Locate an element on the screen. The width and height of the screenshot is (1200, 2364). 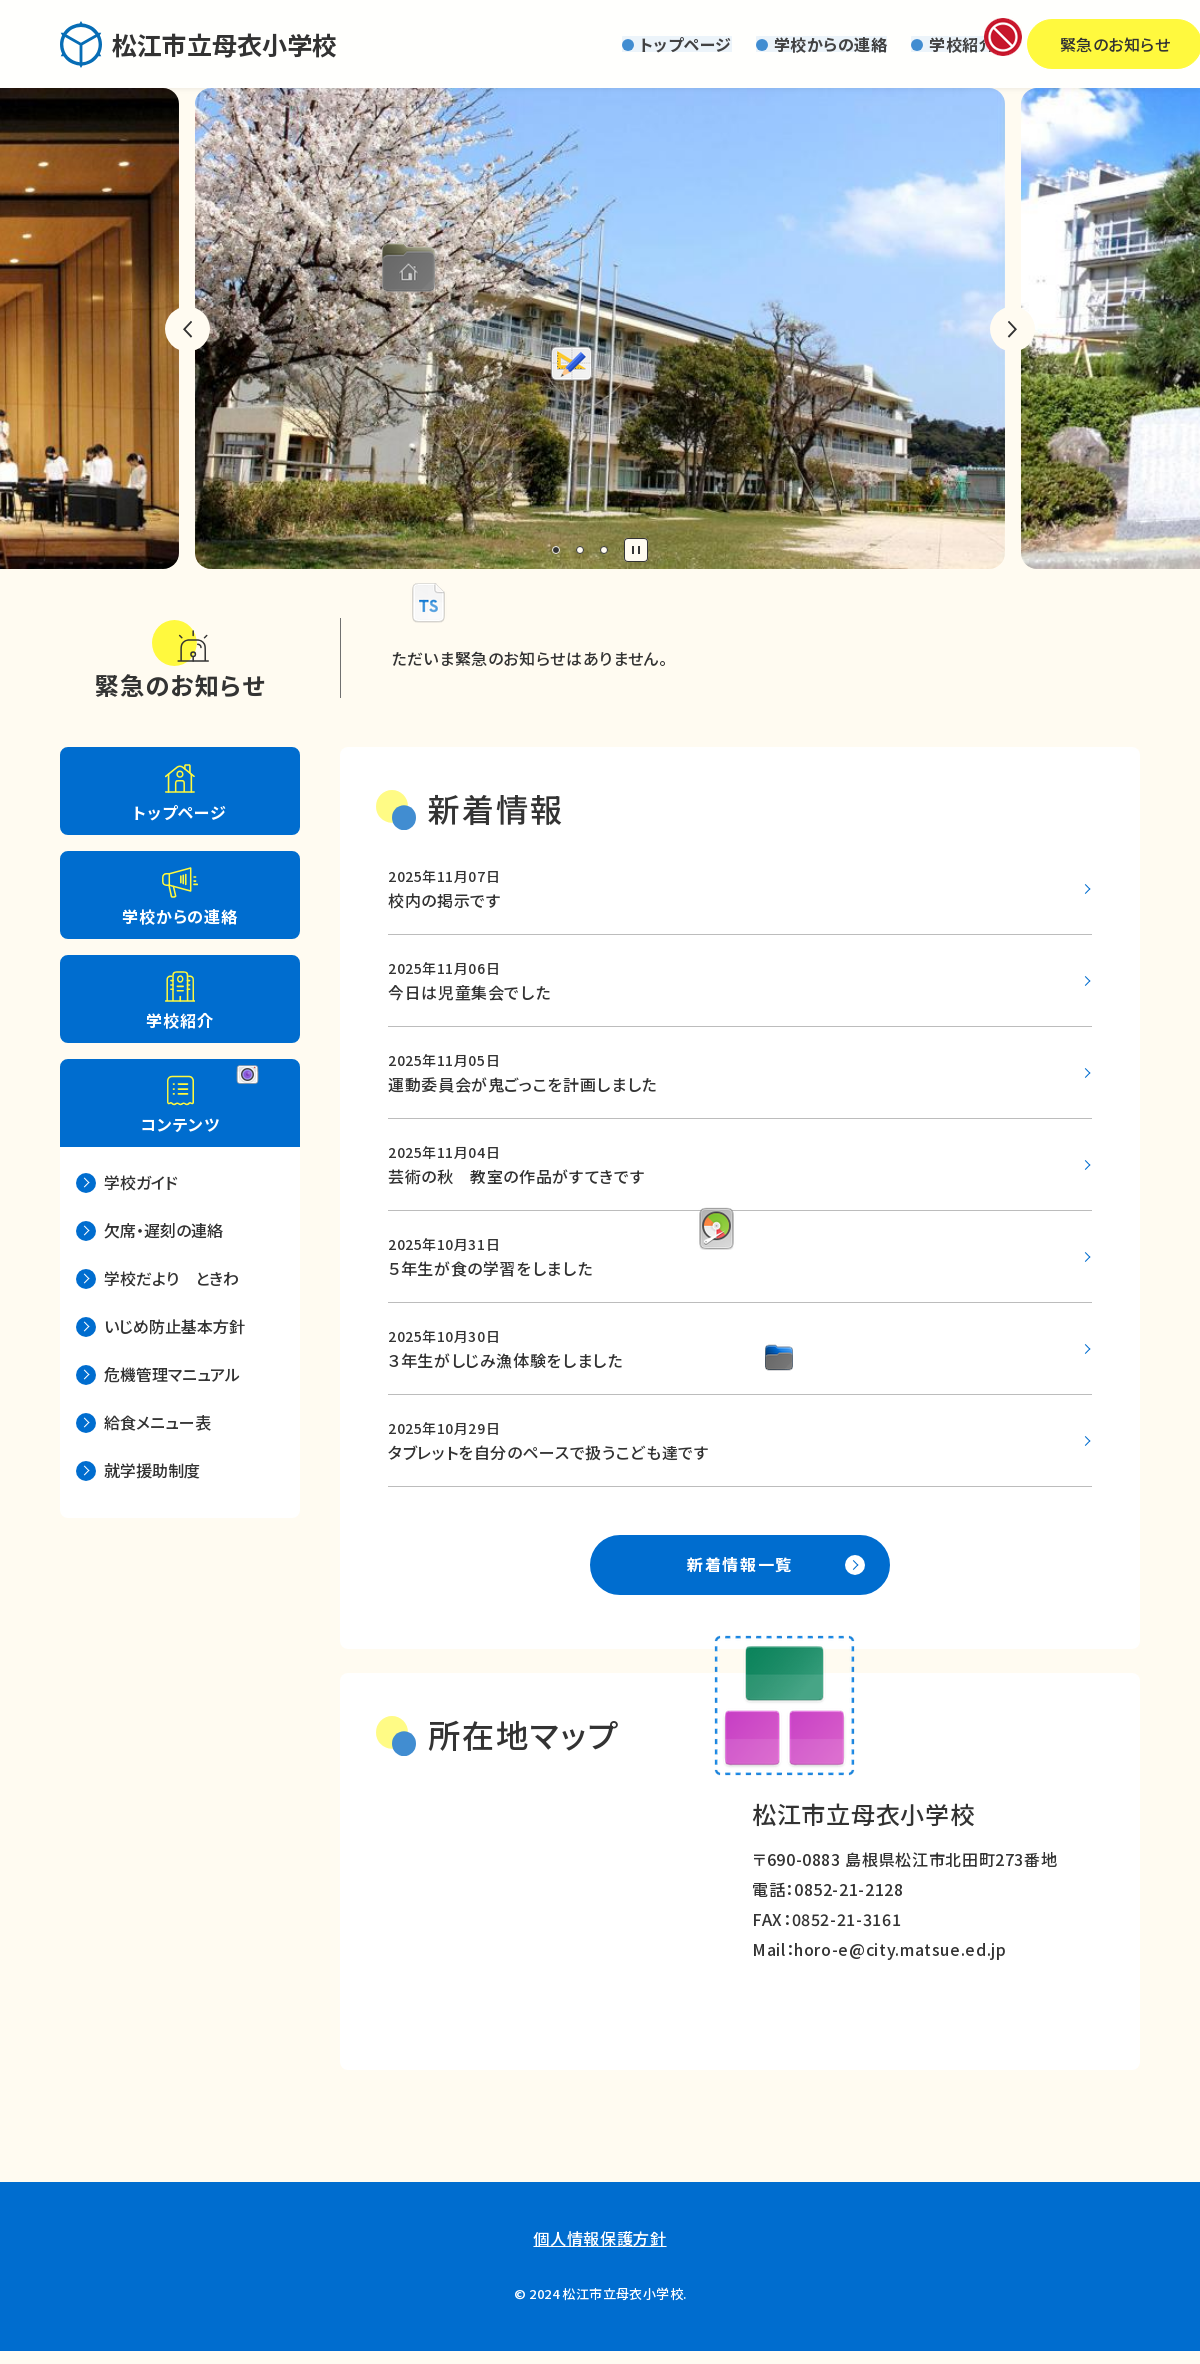
delete or remove selected item is located at coordinates (1003, 37).